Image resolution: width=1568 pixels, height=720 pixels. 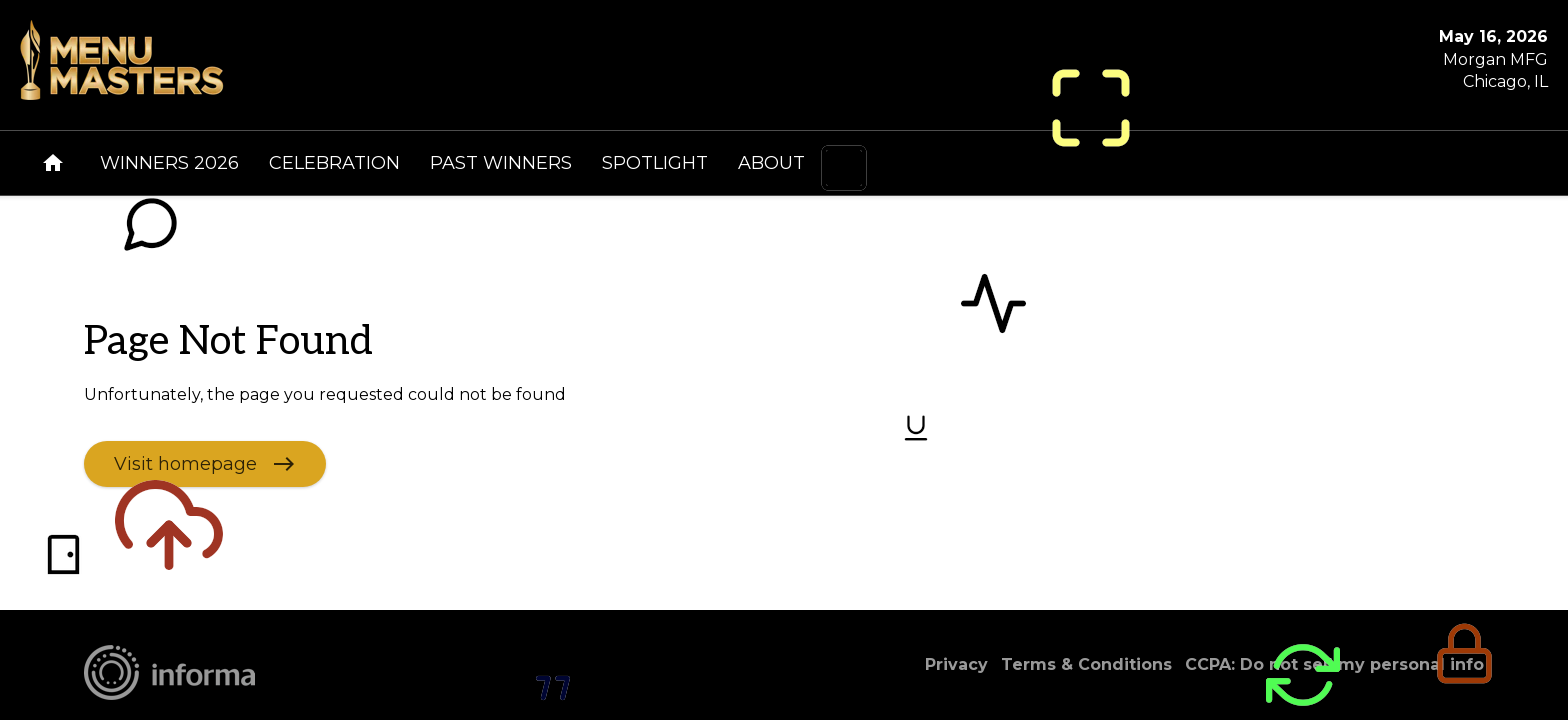 I want to click on maximize window to full screen, so click(x=1091, y=108).